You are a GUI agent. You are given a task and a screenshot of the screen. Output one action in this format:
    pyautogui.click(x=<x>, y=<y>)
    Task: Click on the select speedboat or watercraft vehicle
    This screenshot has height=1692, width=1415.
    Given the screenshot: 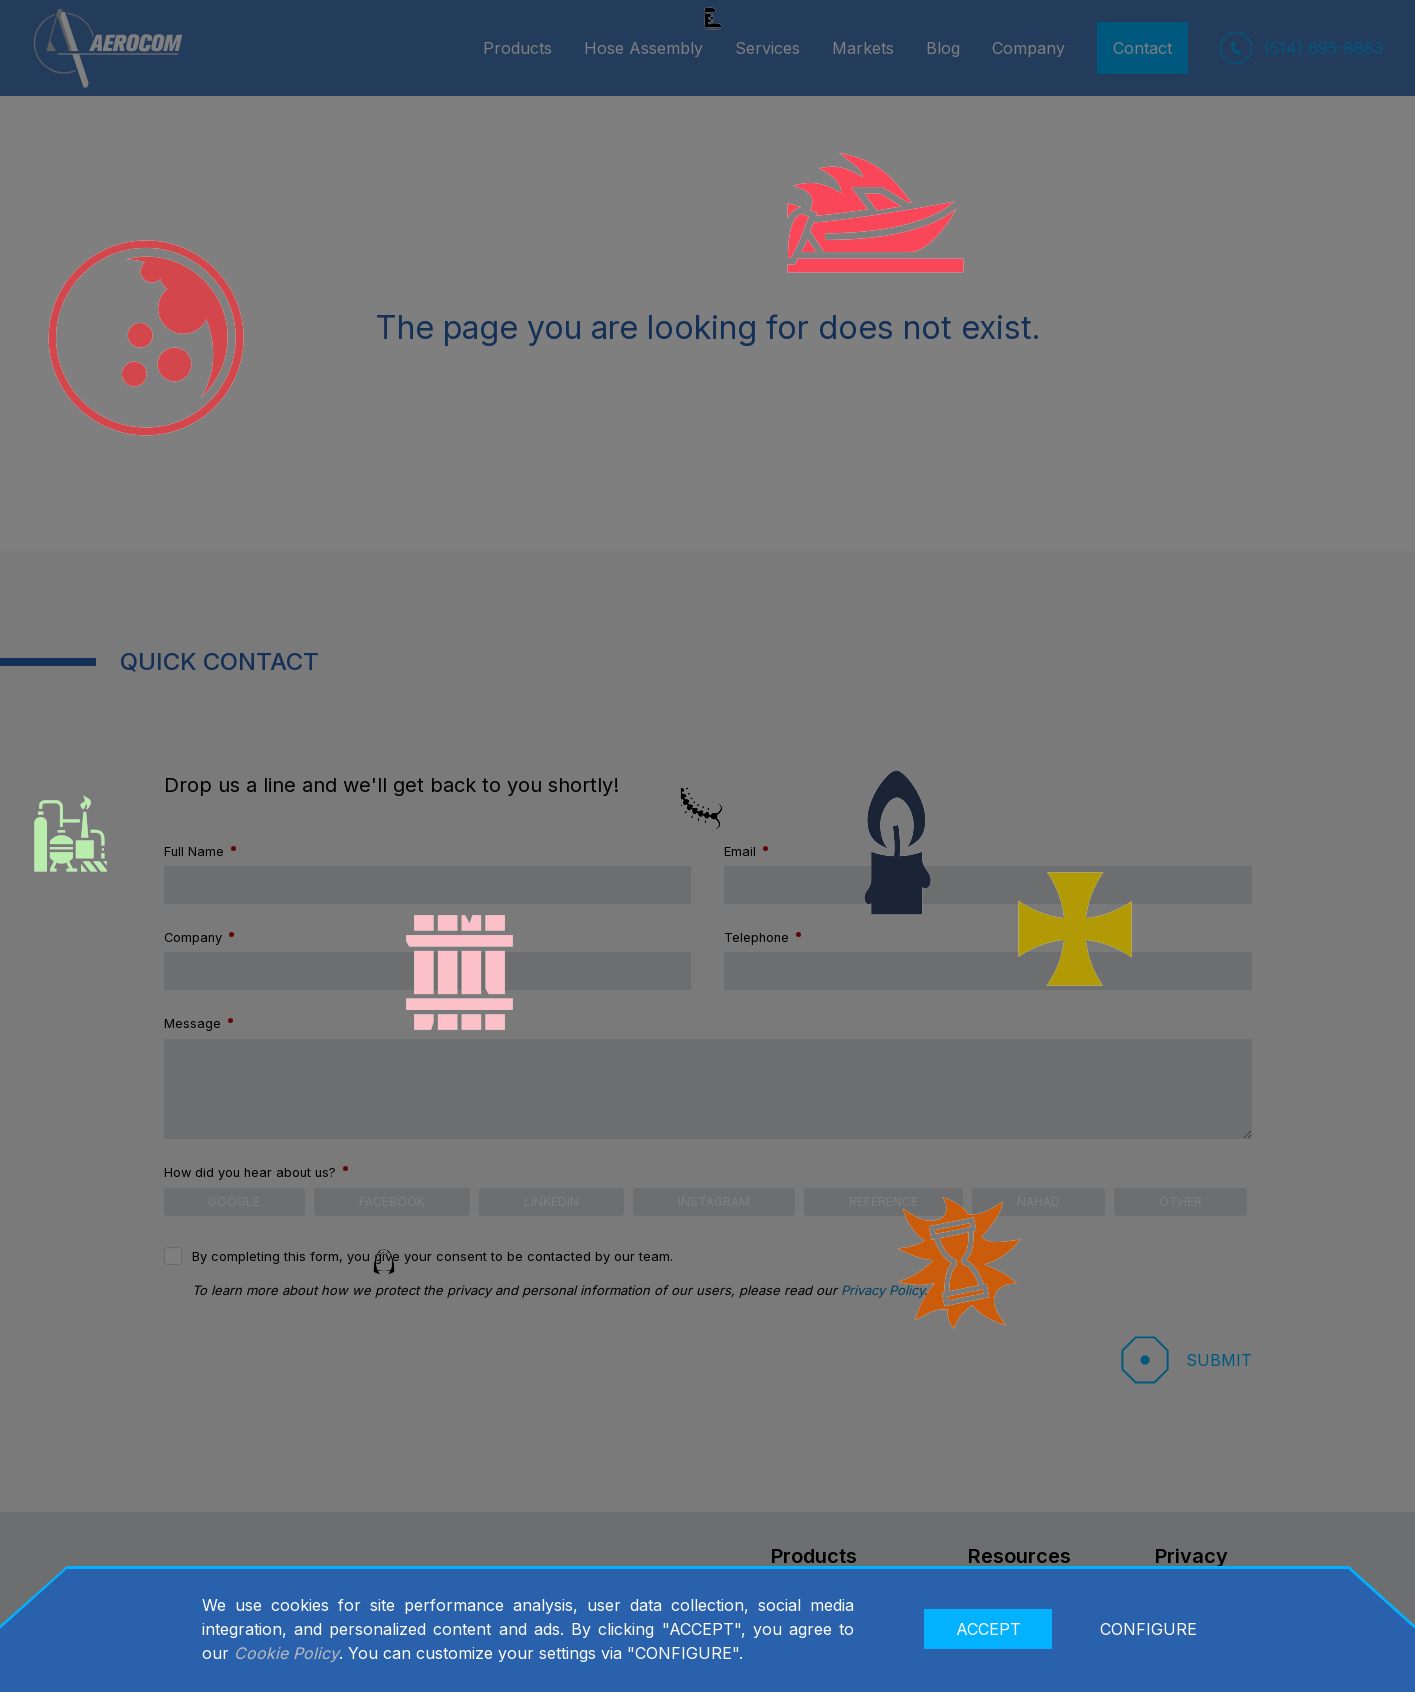 What is the action you would take?
    pyautogui.click(x=875, y=184)
    